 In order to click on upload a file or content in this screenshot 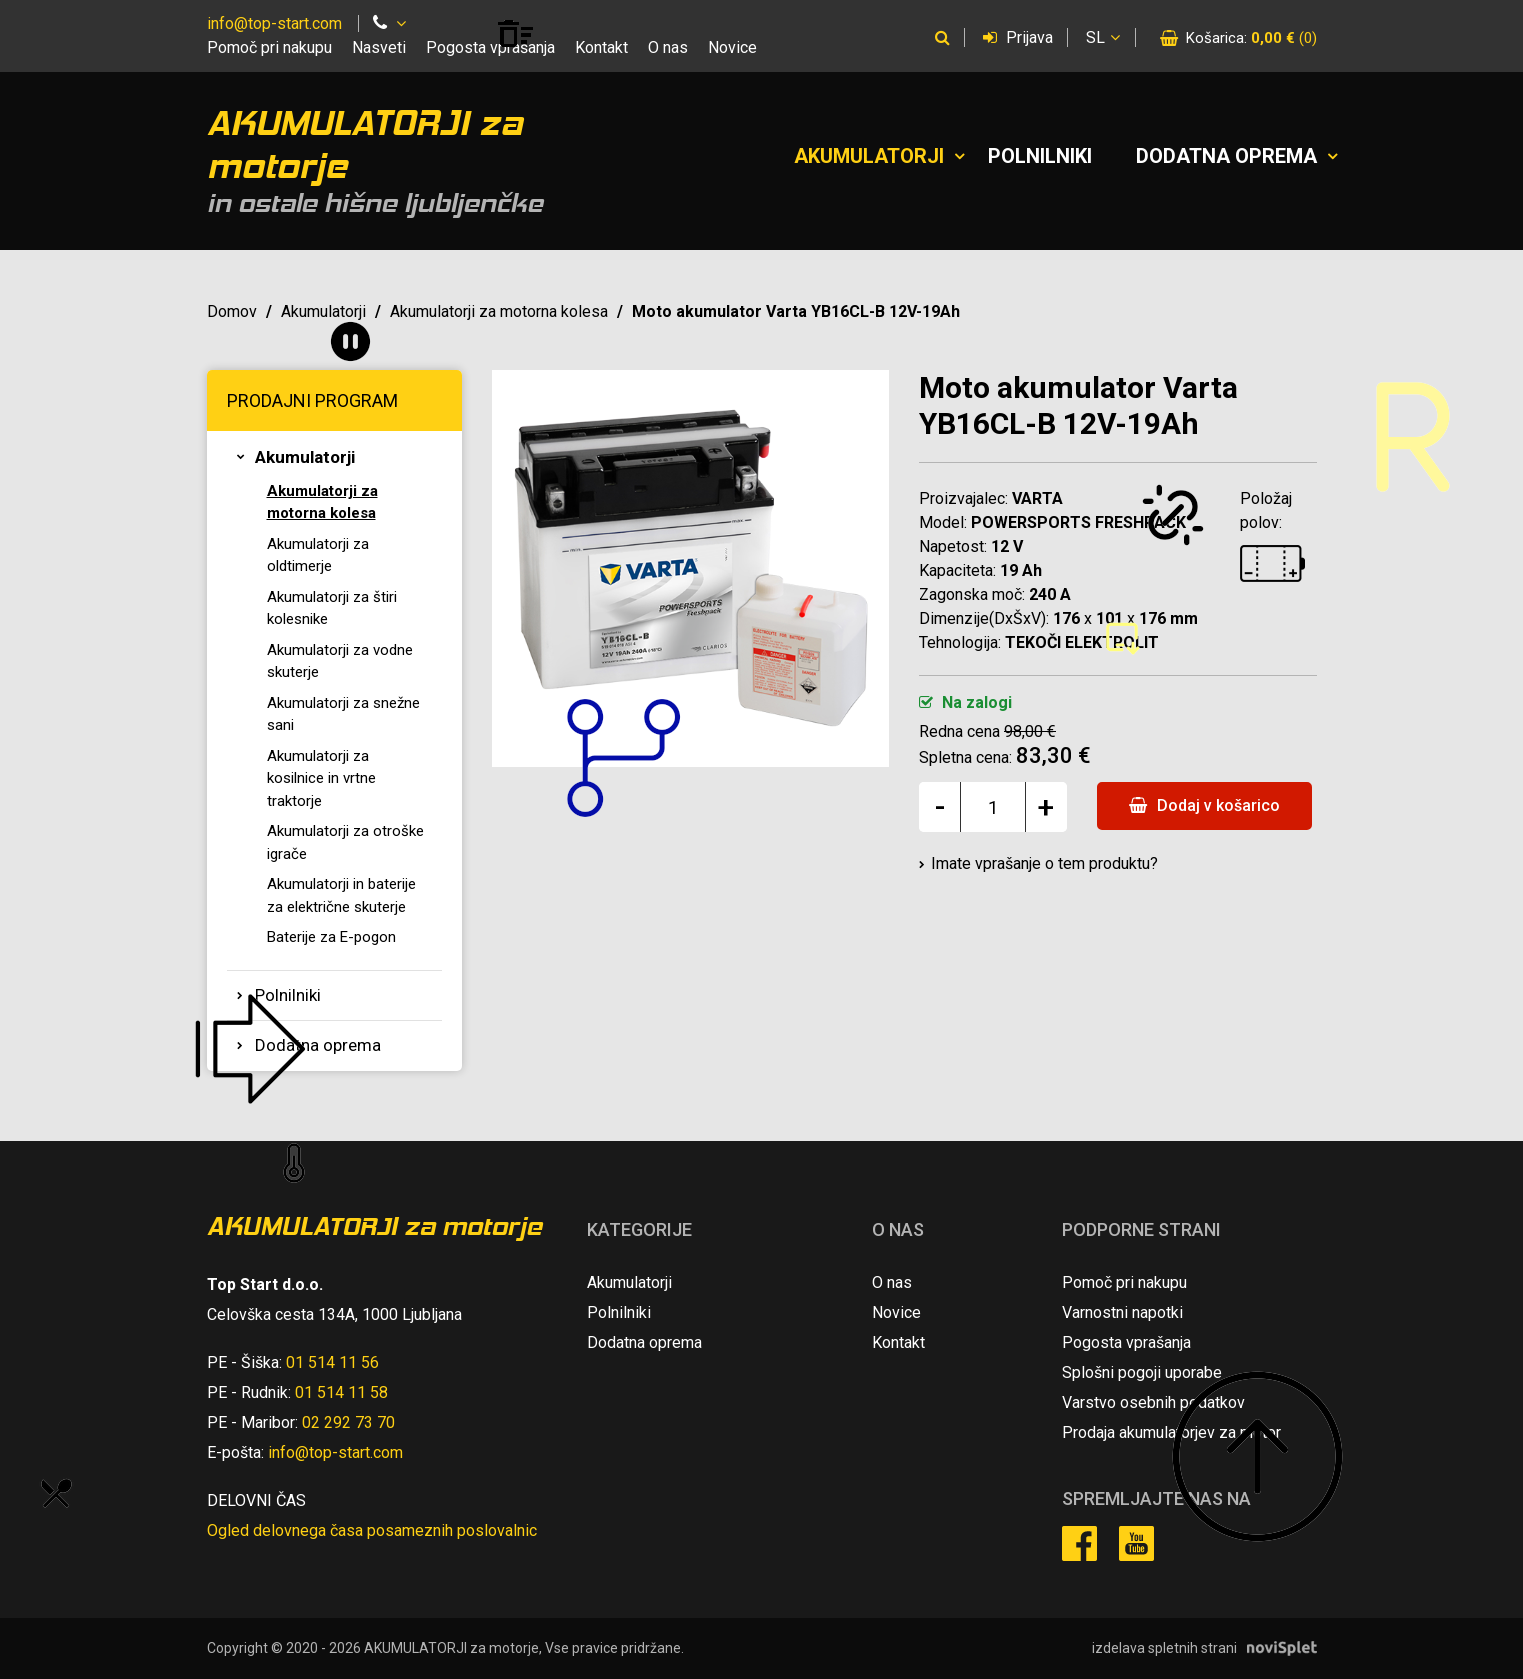, I will do `click(1257, 1456)`.